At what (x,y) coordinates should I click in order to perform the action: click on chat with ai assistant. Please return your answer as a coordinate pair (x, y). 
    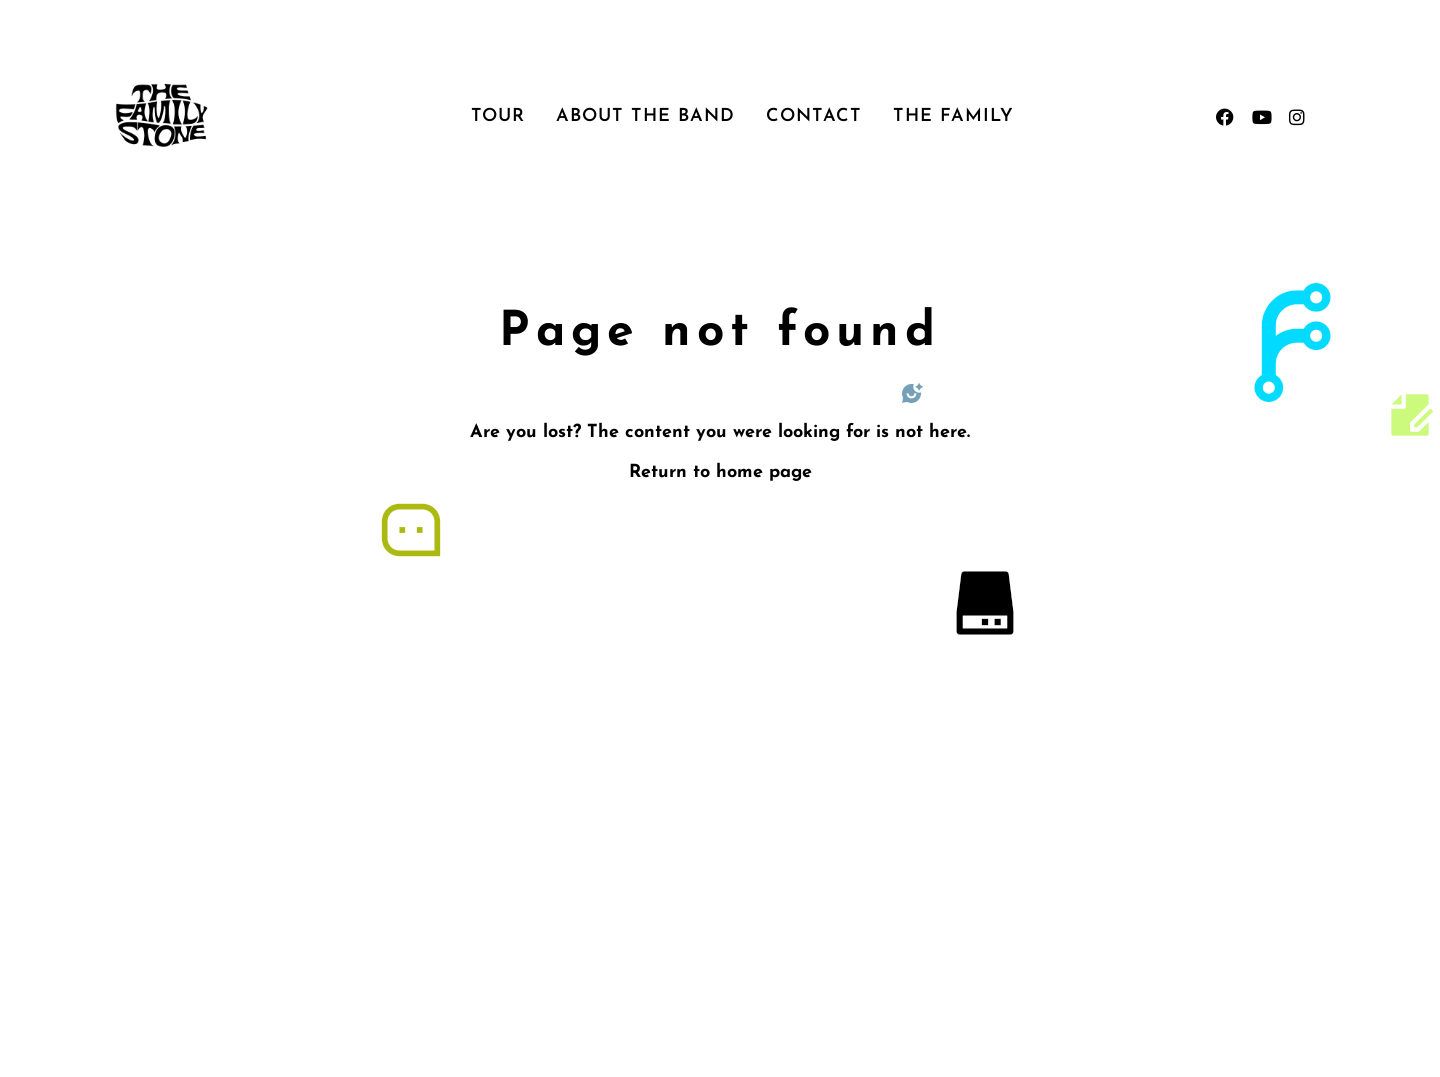
    Looking at the image, I should click on (911, 393).